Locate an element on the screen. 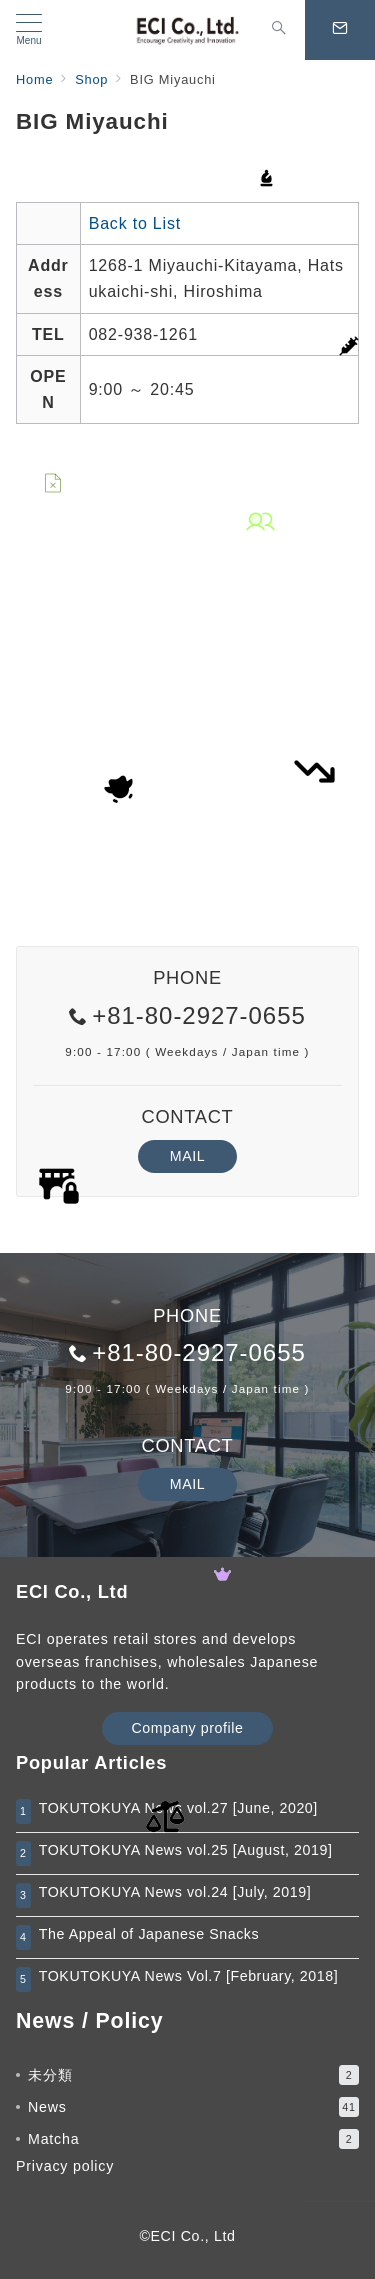 This screenshot has width=375, height=2279. open the duolingo language learning app is located at coordinates (118, 789).